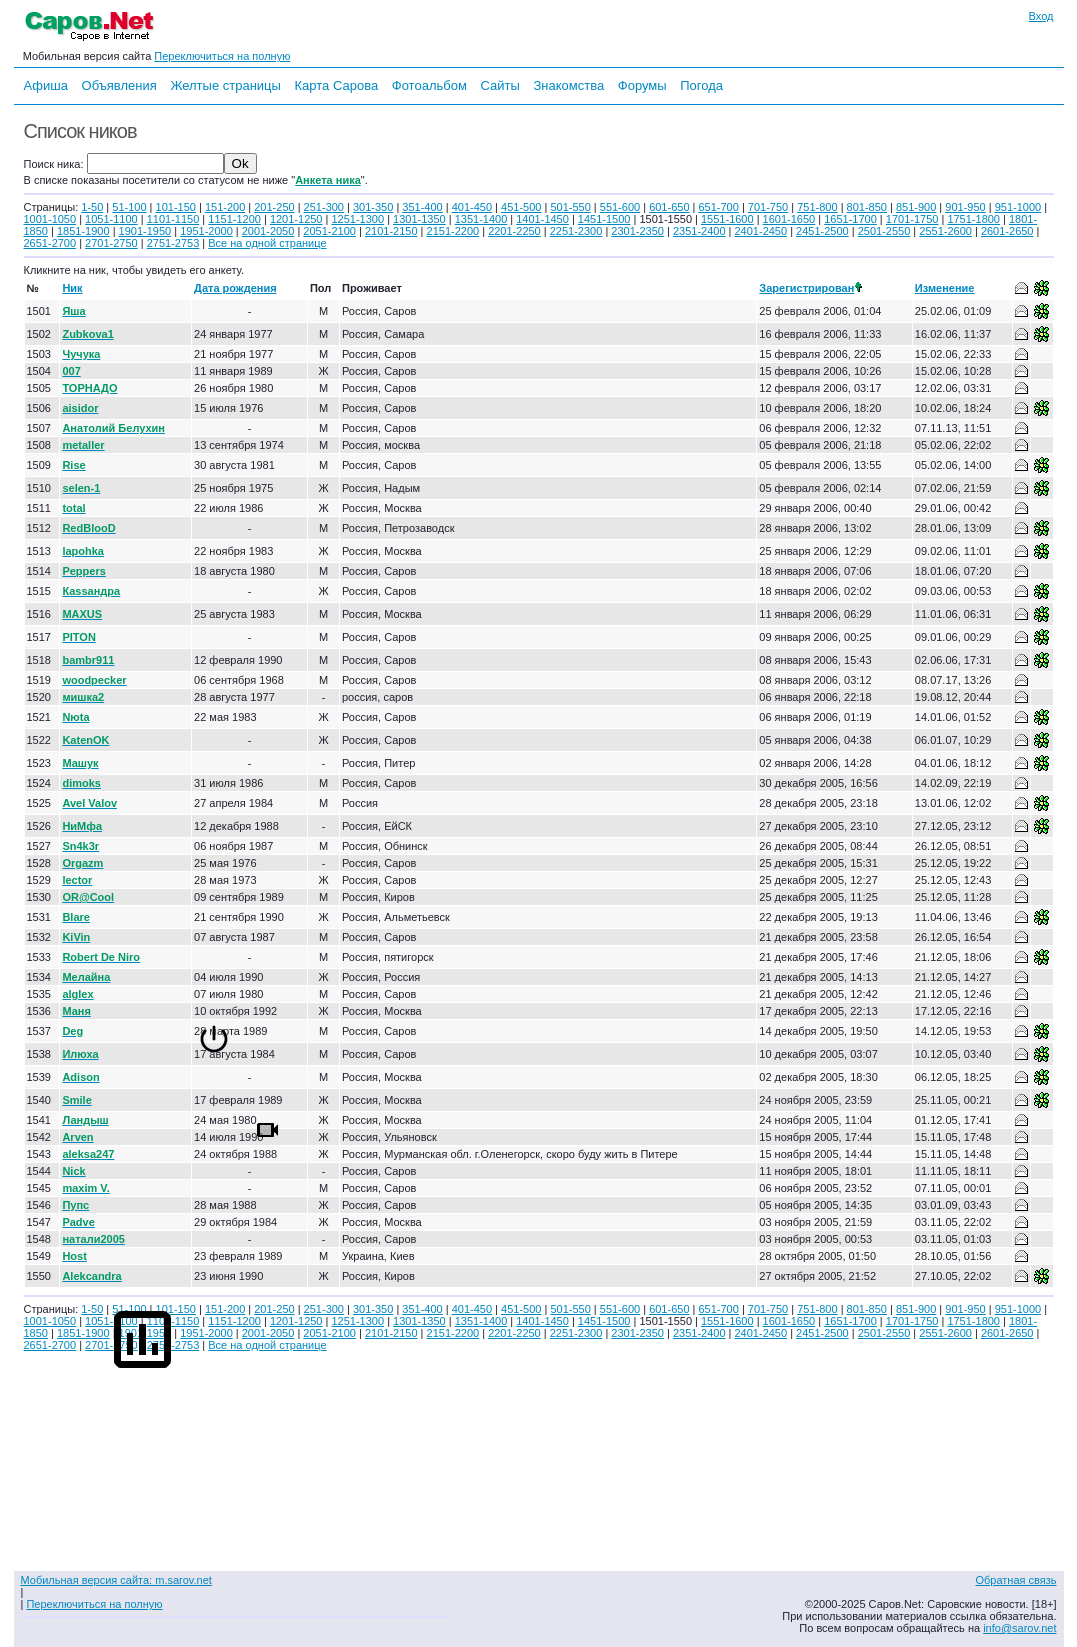 The image size is (1077, 1647). What do you see at coordinates (268, 1130) in the screenshot?
I see `start a video call` at bounding box center [268, 1130].